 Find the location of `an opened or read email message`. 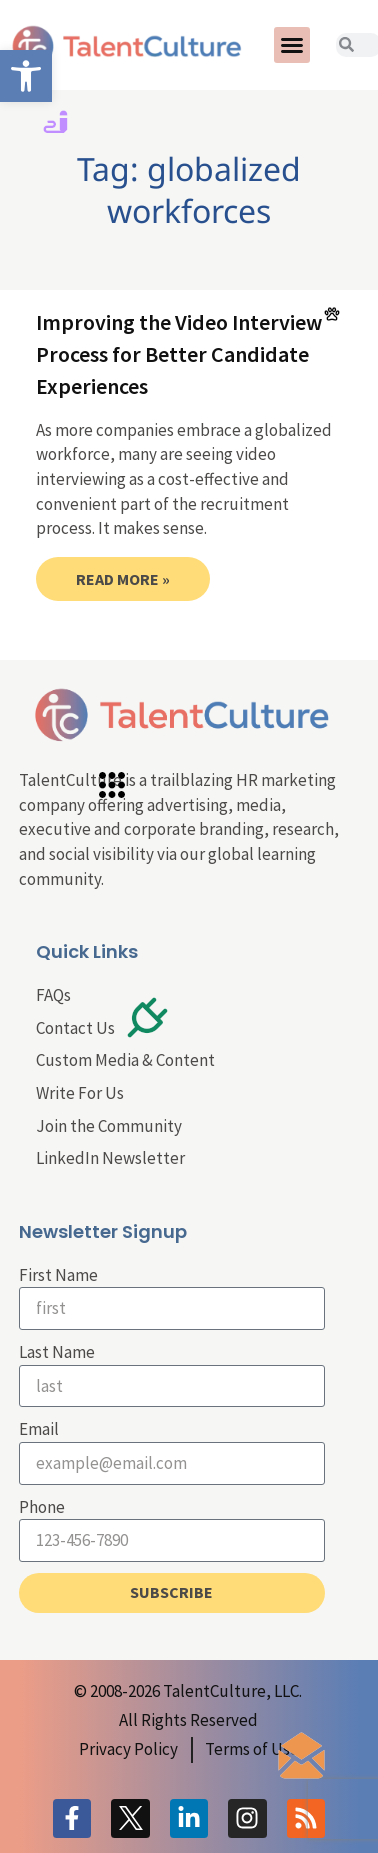

an opened or read email message is located at coordinates (301, 1755).